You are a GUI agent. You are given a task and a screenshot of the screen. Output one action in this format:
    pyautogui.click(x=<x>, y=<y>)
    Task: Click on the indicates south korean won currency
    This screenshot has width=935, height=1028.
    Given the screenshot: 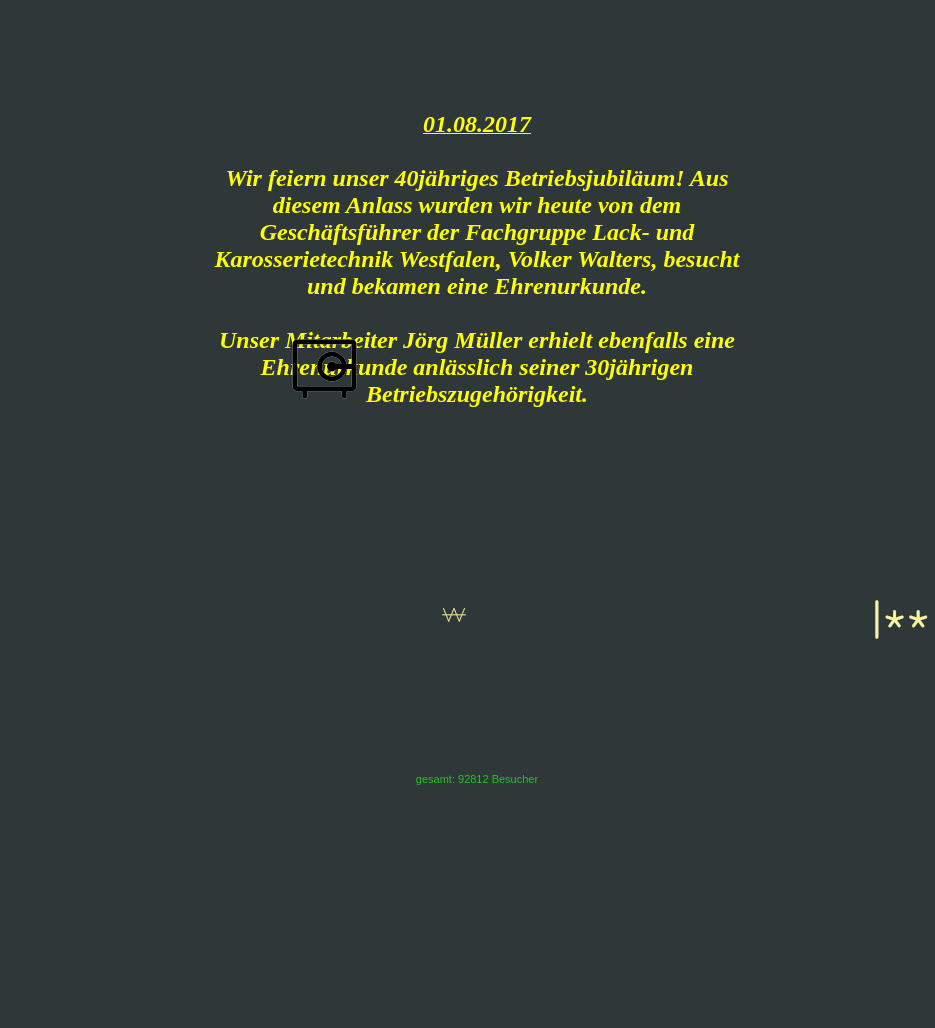 What is the action you would take?
    pyautogui.click(x=454, y=614)
    